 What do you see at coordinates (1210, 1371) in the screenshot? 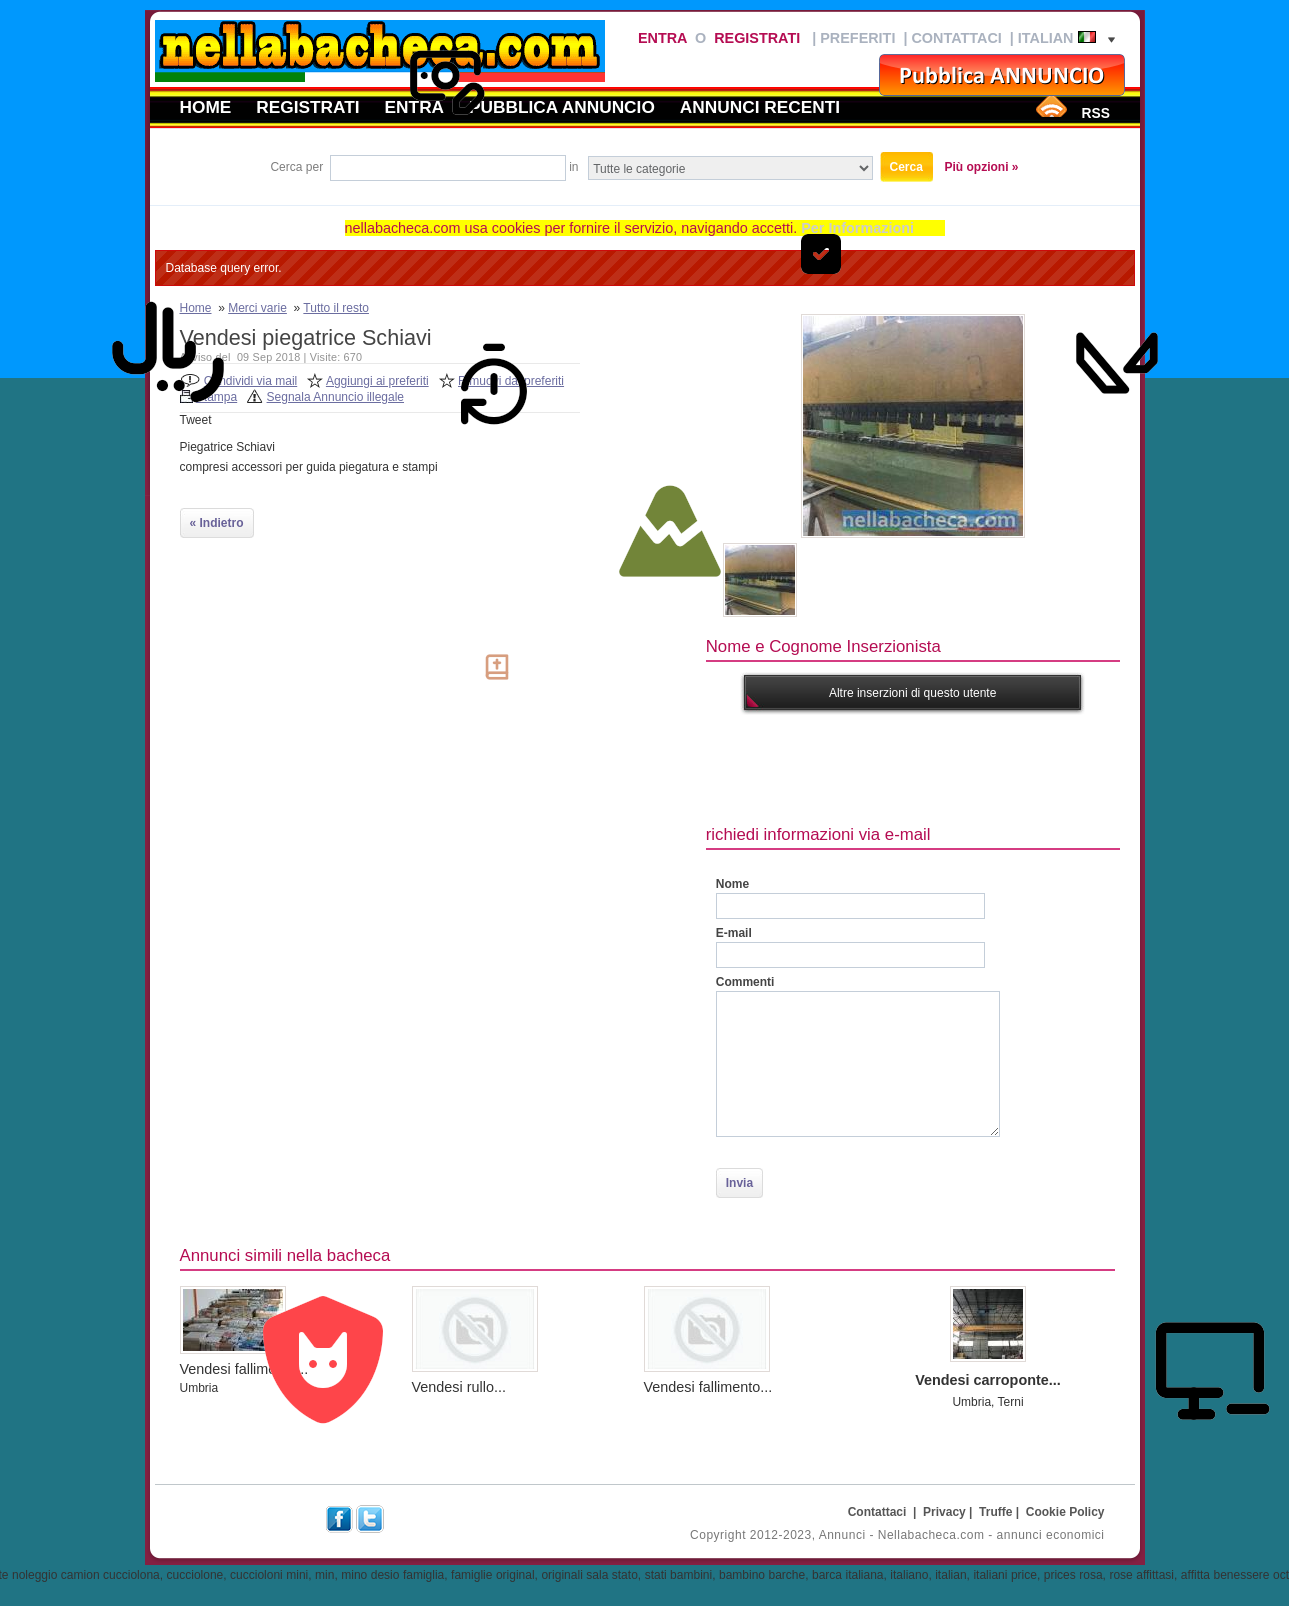
I see `remove a desktop device from your account` at bounding box center [1210, 1371].